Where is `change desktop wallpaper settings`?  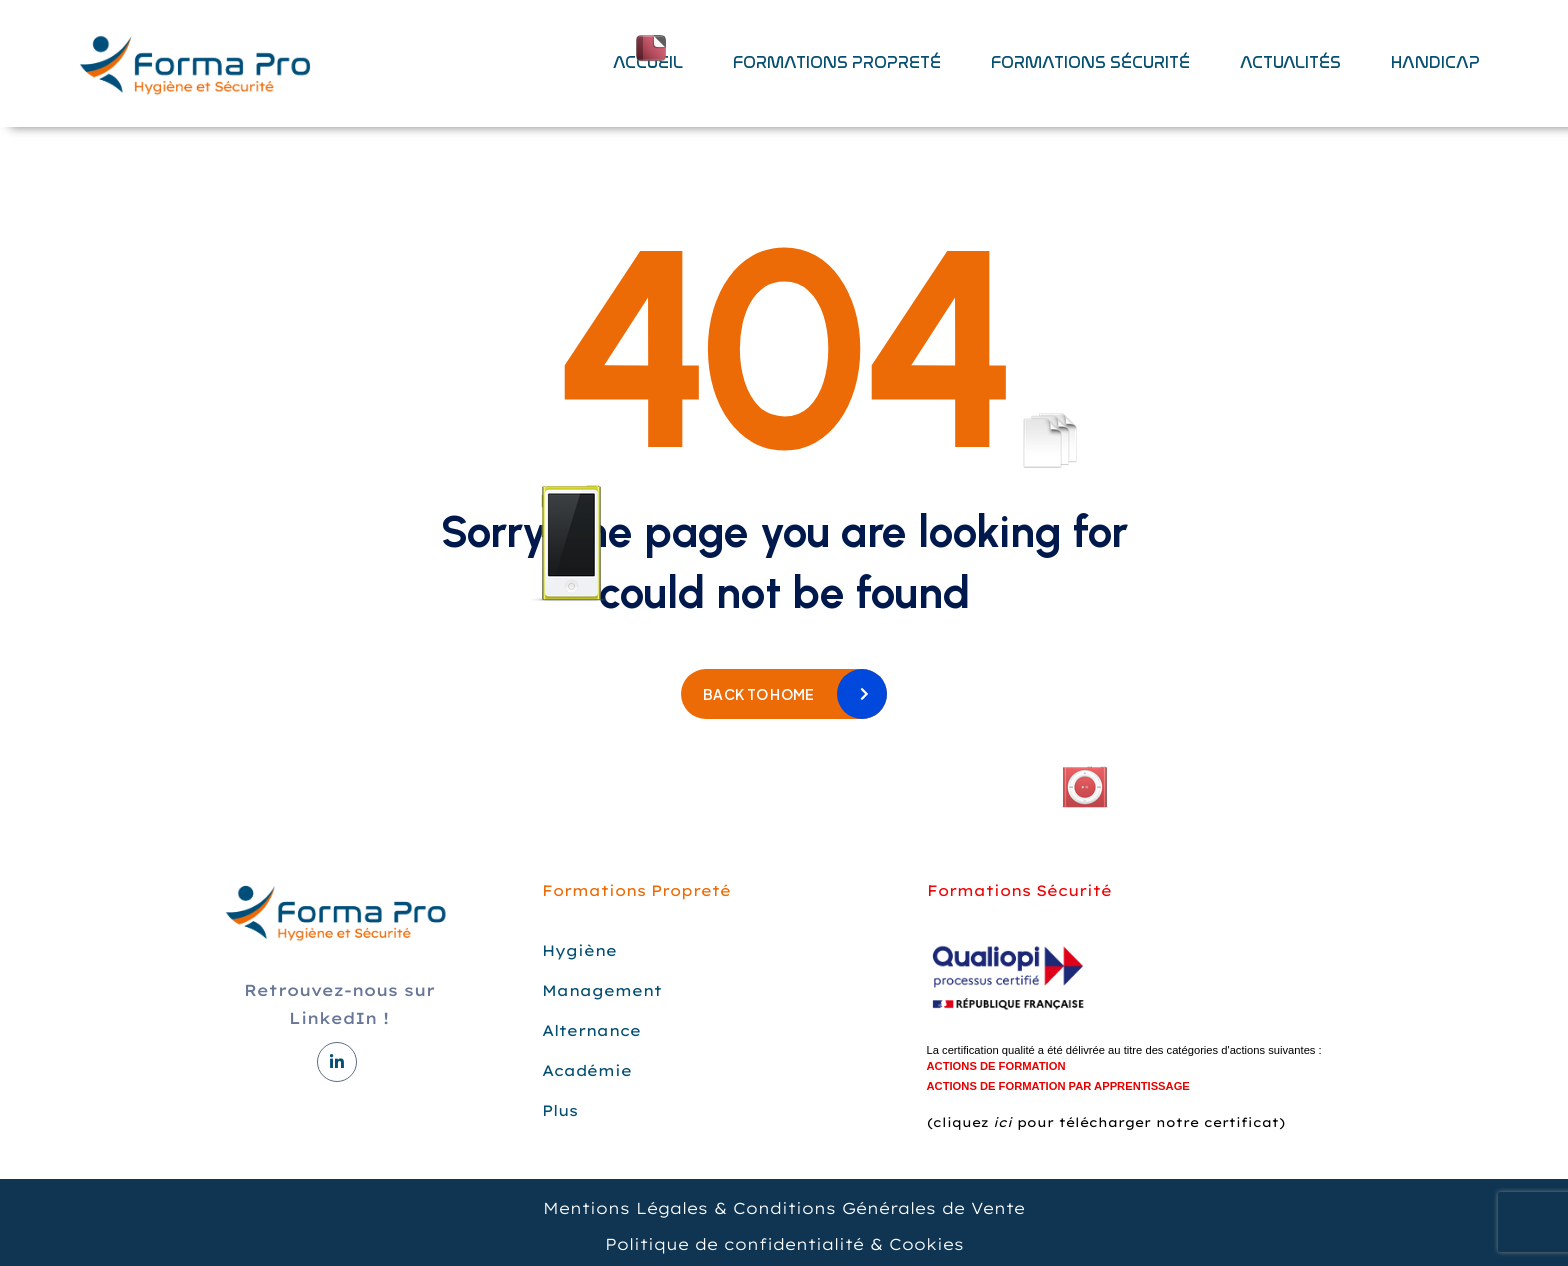
change desktop wallpaper settings is located at coordinates (651, 47).